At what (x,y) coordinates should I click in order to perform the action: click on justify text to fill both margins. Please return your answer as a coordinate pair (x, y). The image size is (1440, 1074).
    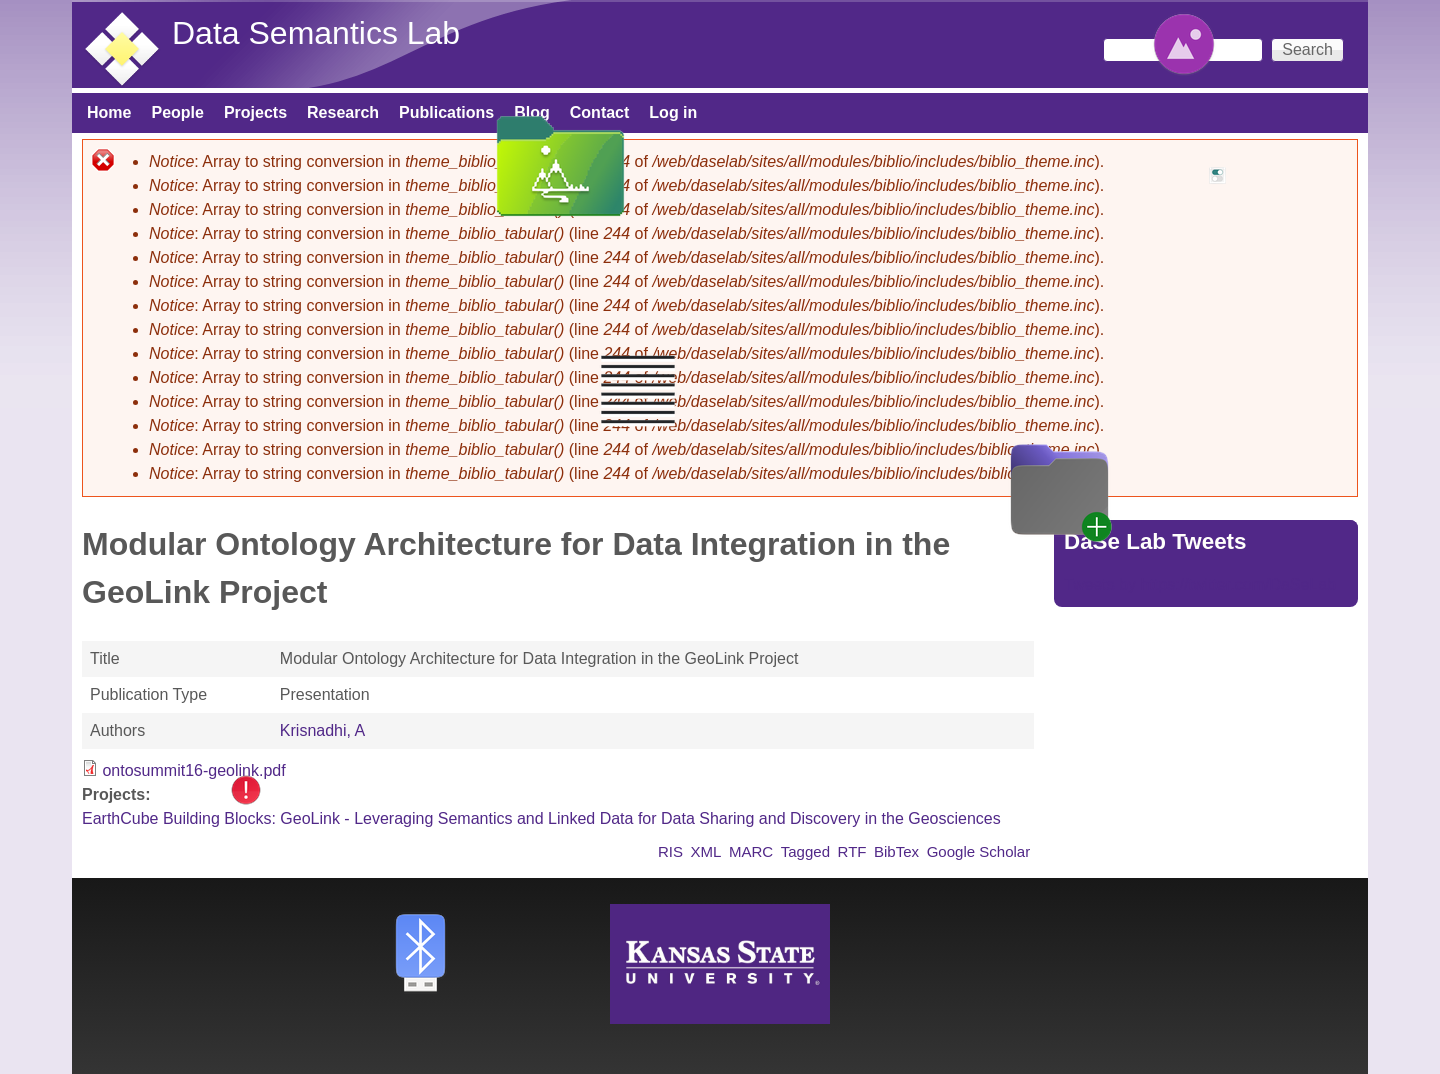
    Looking at the image, I should click on (638, 391).